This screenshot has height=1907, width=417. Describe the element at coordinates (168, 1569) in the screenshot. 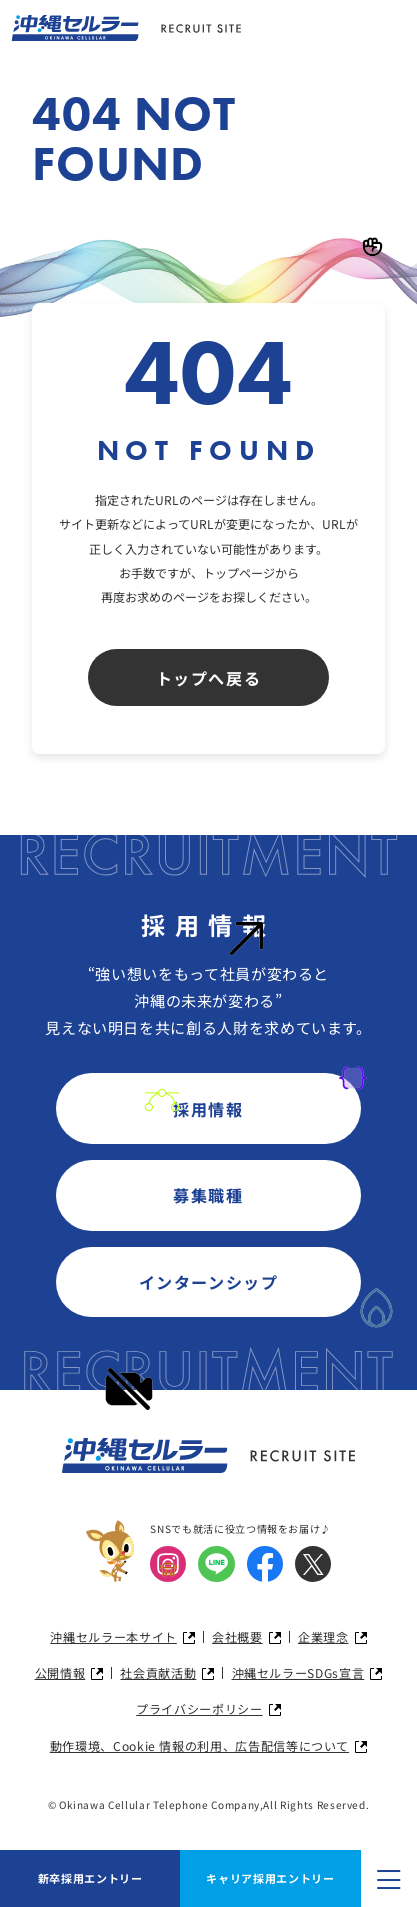

I see `view bus routes or schedules` at that location.